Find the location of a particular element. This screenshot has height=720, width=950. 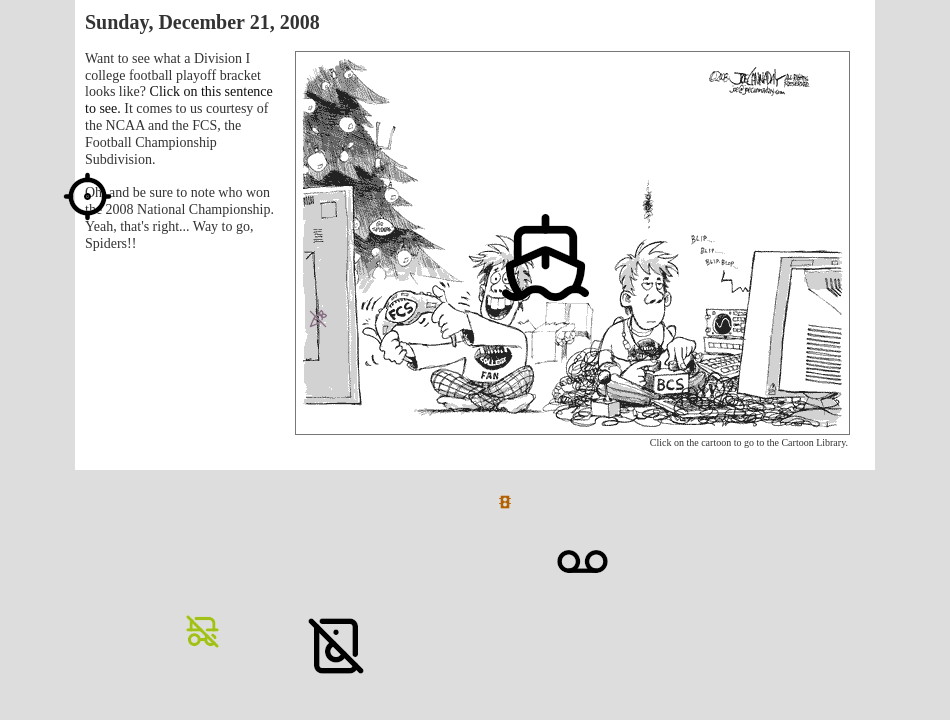

center or focus on current location is located at coordinates (87, 196).